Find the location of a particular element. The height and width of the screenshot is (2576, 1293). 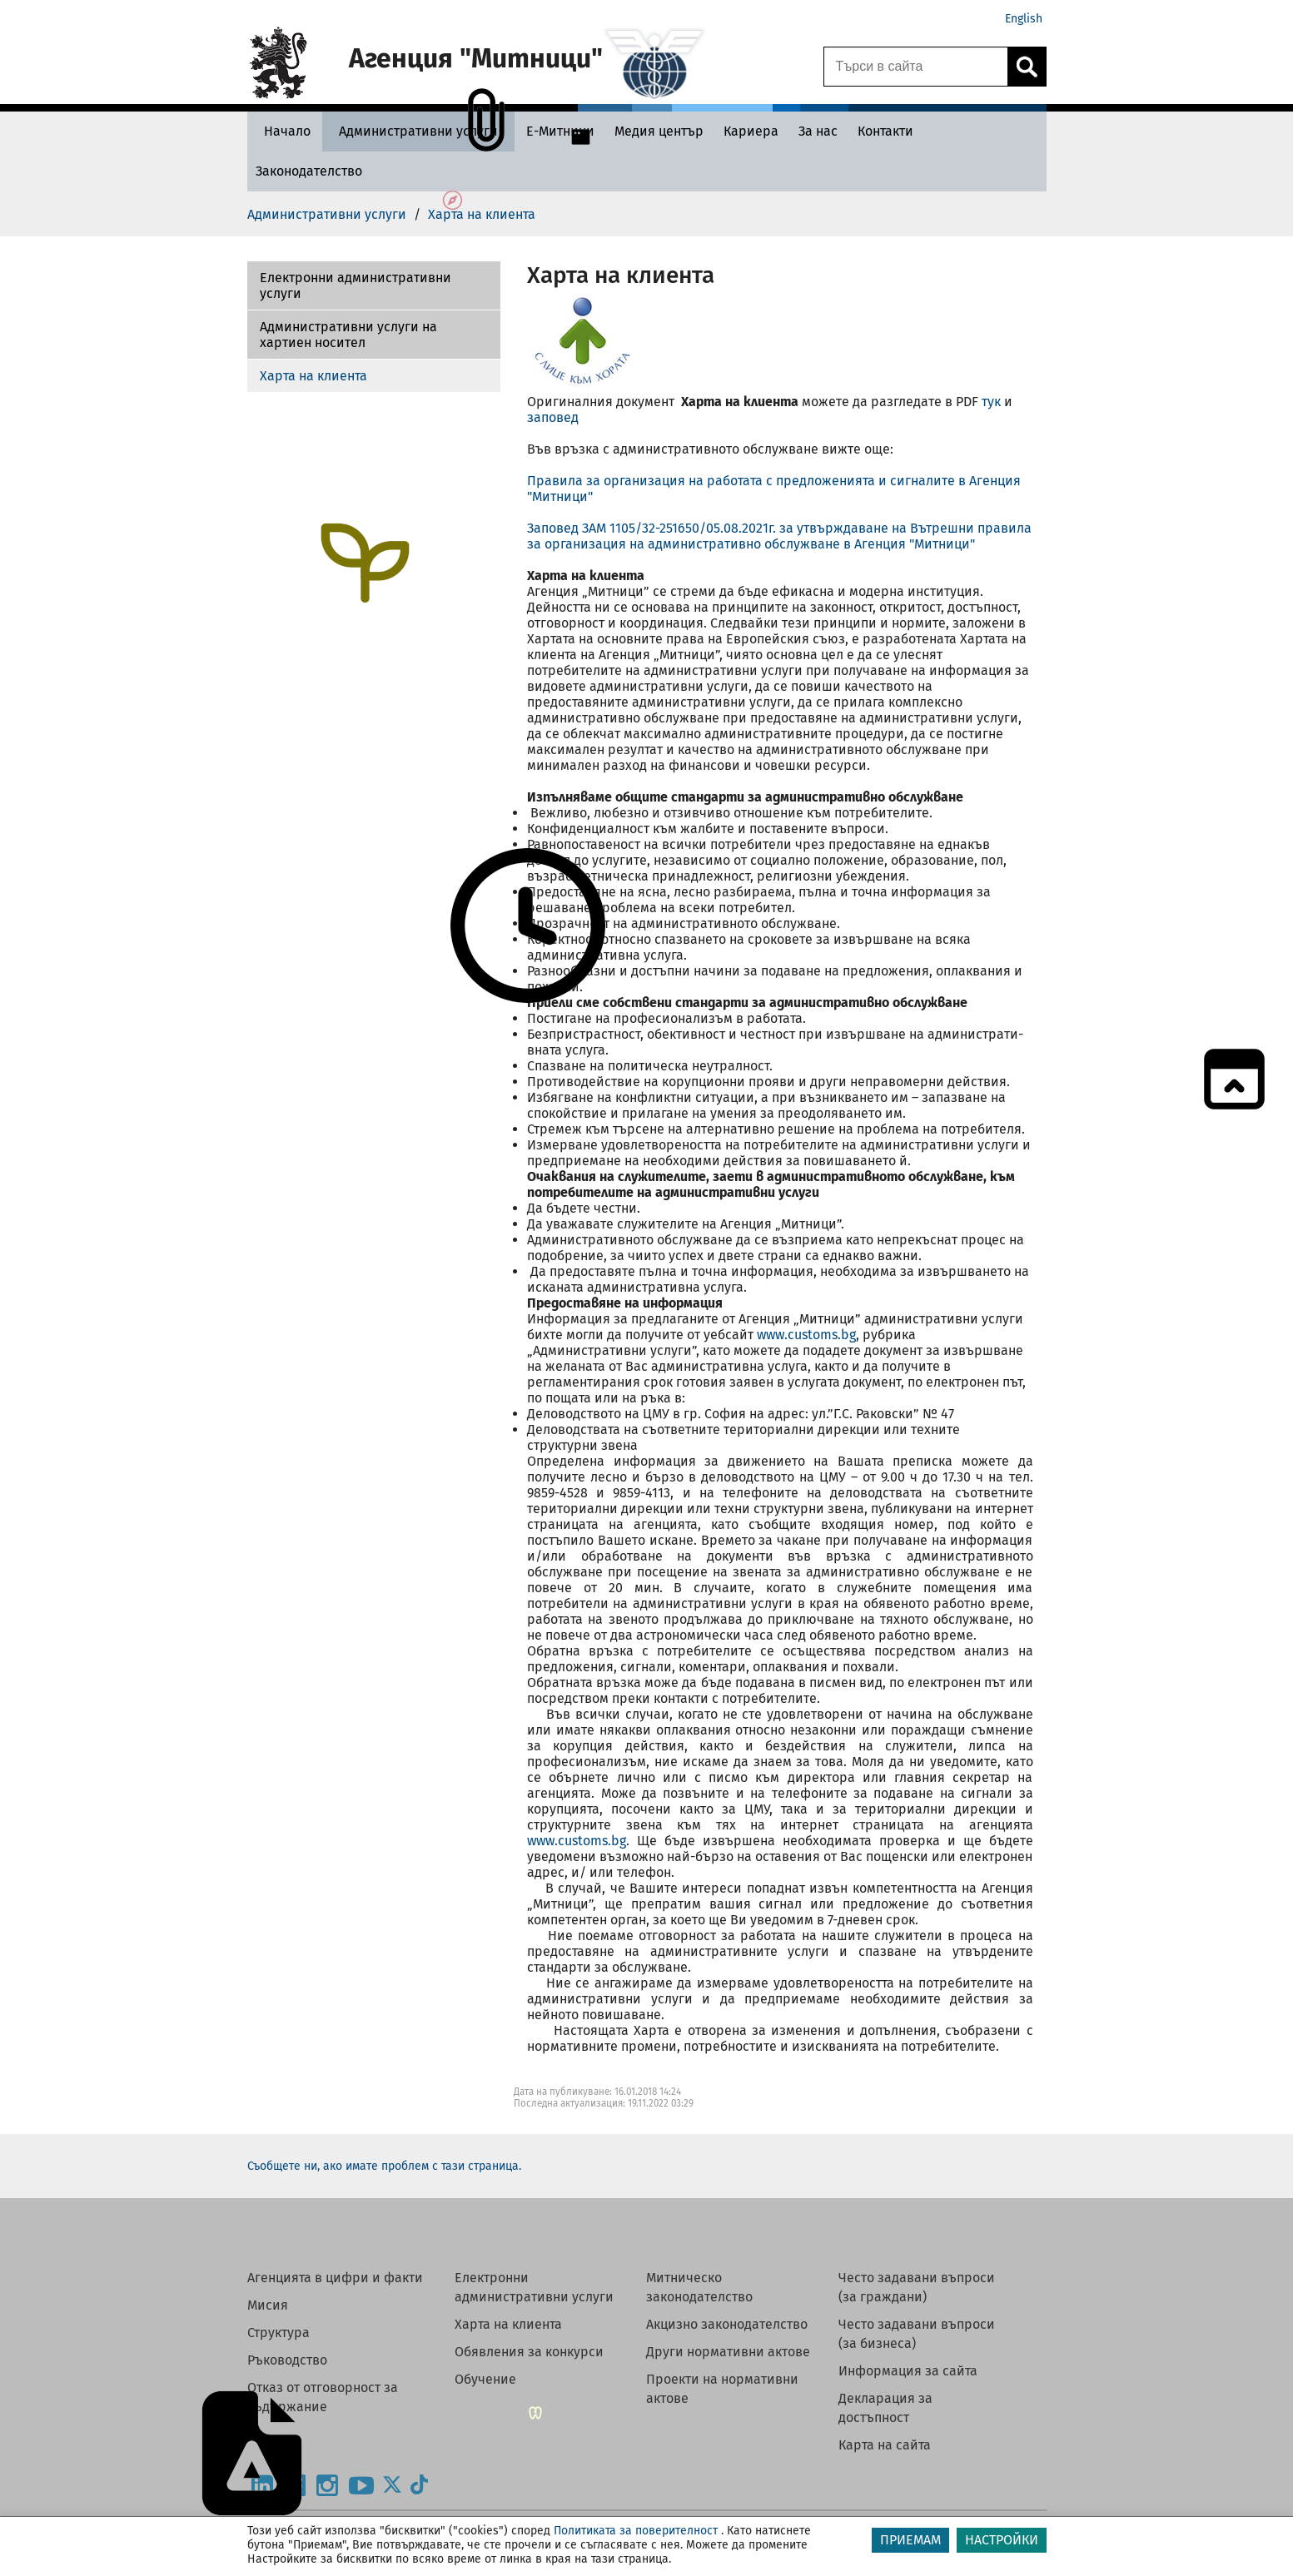

view timestamp or time-related information is located at coordinates (528, 926).